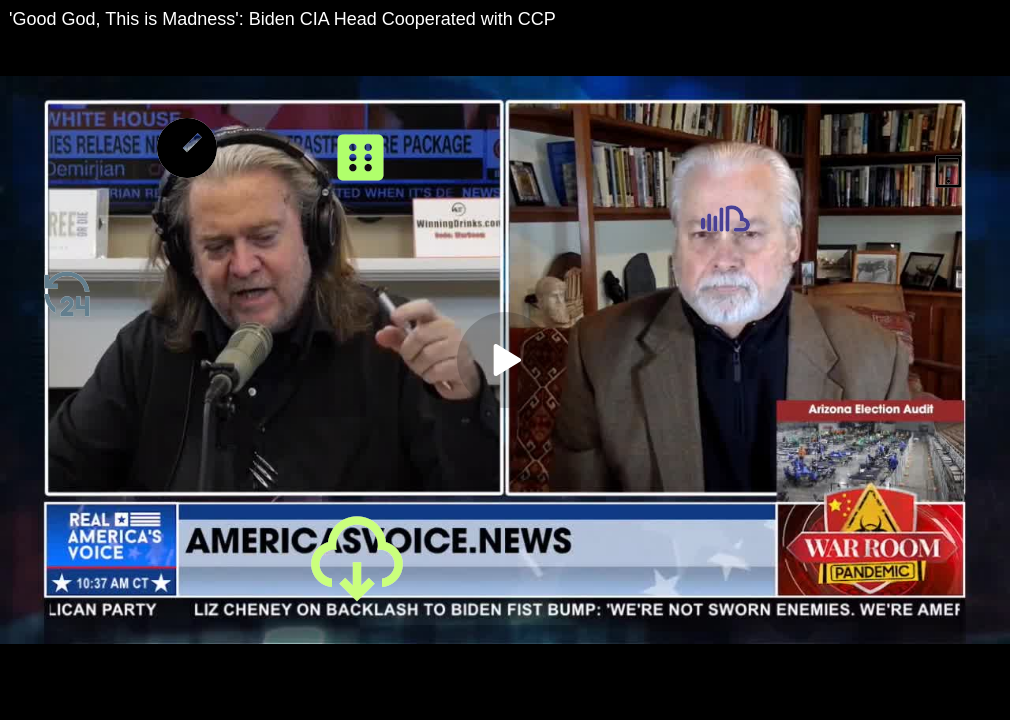  Describe the element at coordinates (948, 171) in the screenshot. I see `switch to tablet view` at that location.